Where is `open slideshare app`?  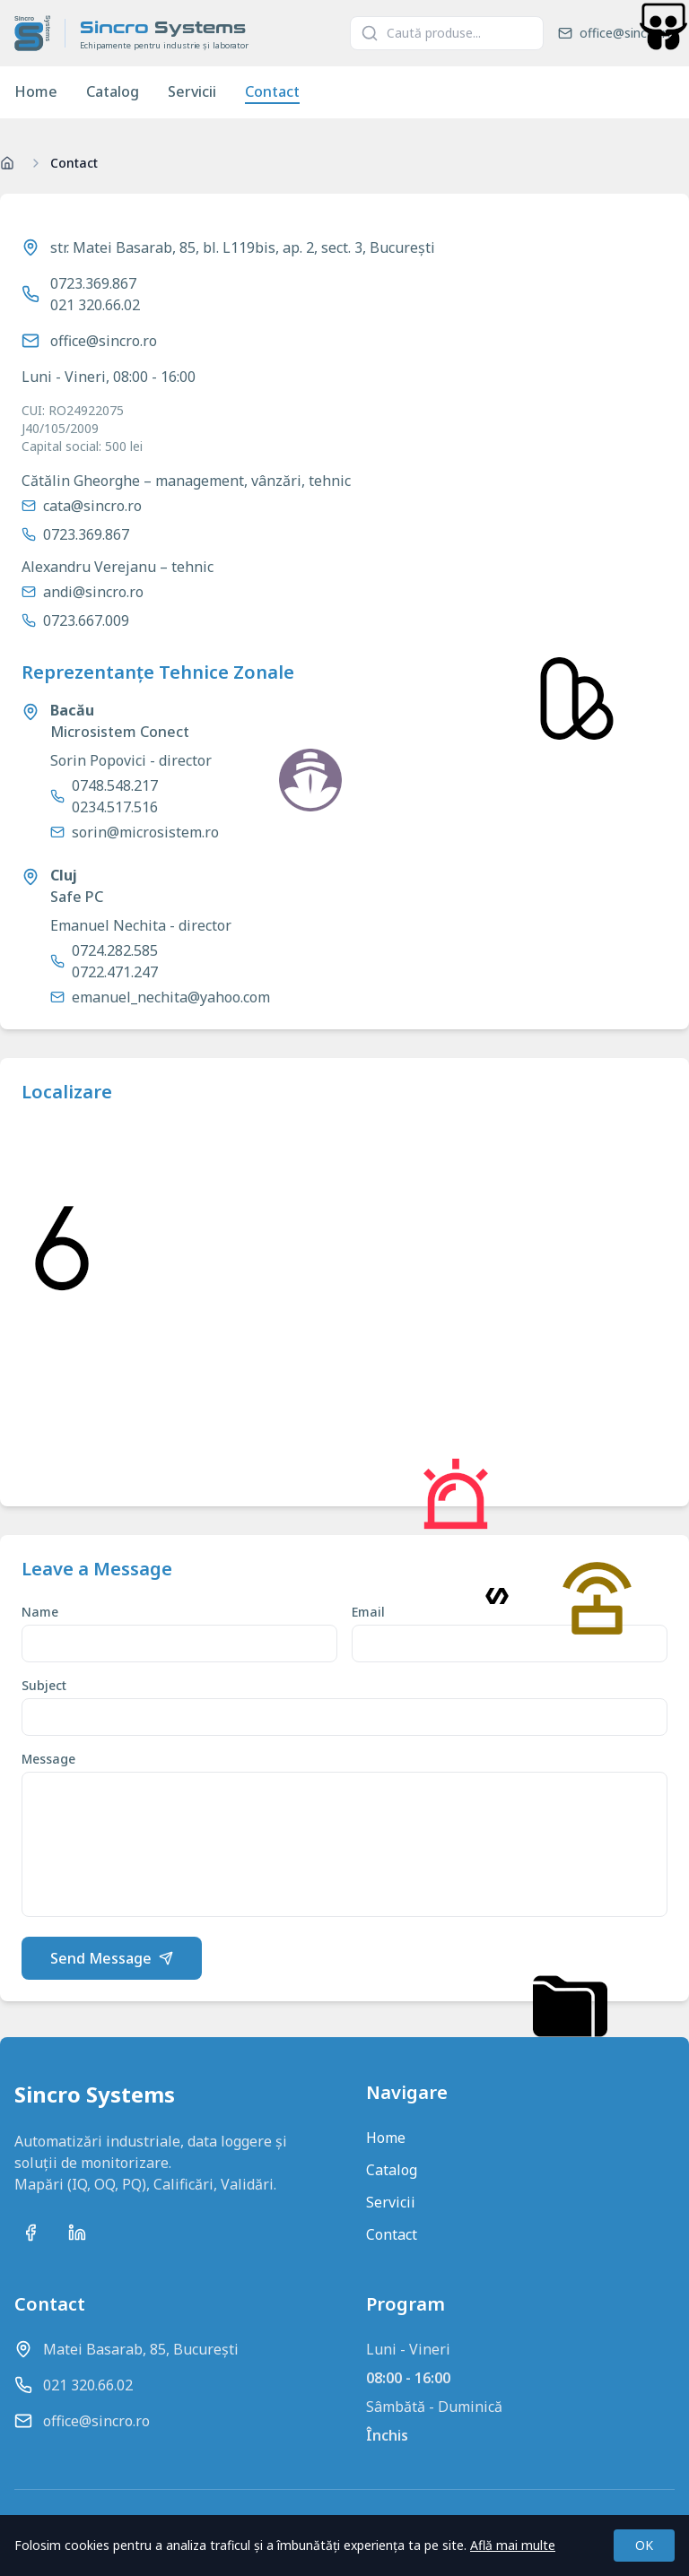 open slideshare app is located at coordinates (663, 26).